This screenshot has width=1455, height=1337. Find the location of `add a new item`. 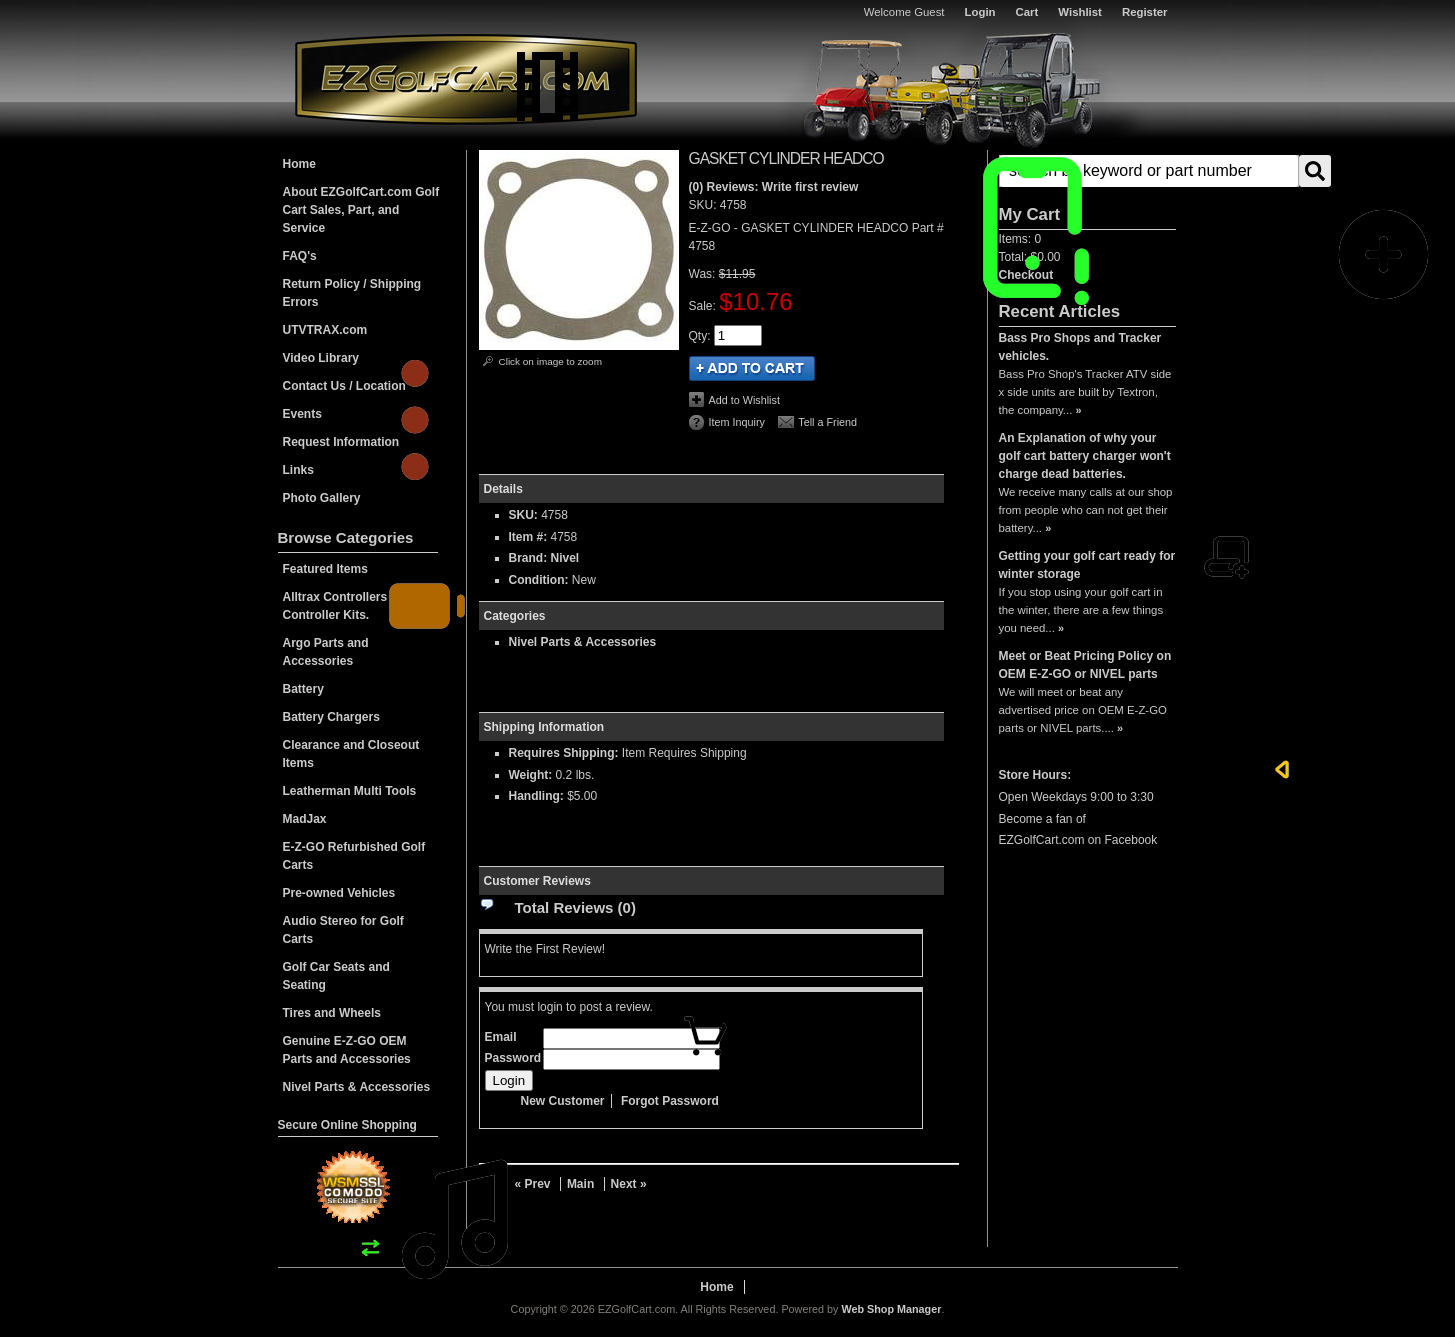

add a new item is located at coordinates (1383, 254).